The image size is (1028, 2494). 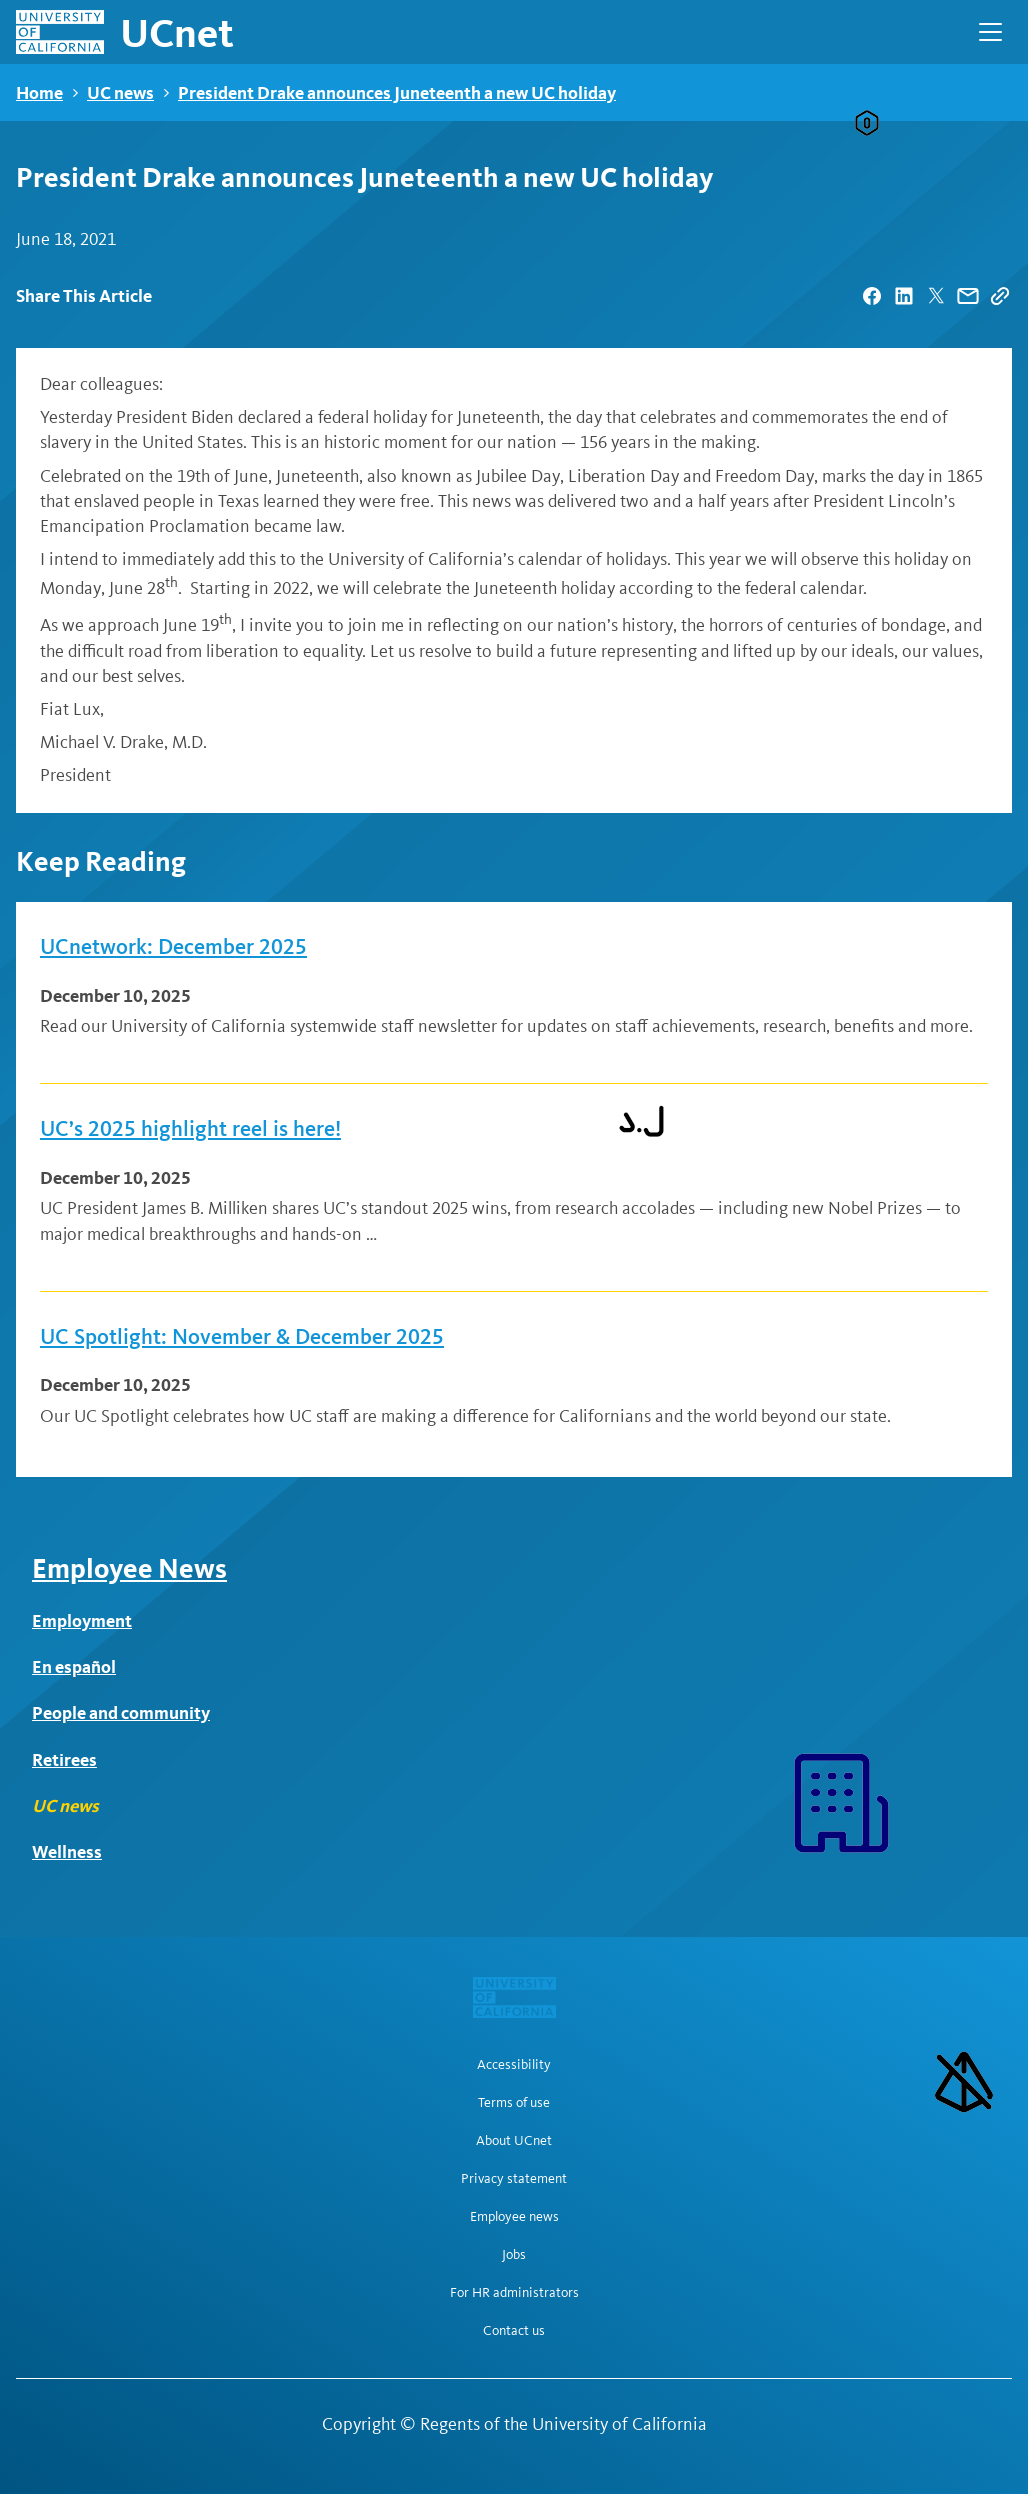 What do you see at coordinates (641, 1123) in the screenshot?
I see `represents Libyan dinar currency` at bounding box center [641, 1123].